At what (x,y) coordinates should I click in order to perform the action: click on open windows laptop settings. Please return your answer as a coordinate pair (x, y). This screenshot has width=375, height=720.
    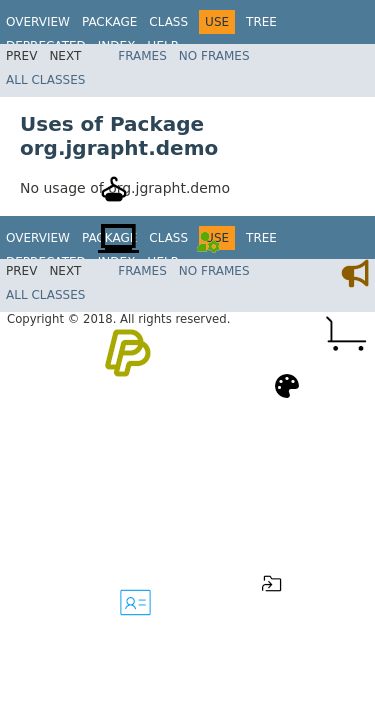
    Looking at the image, I should click on (118, 239).